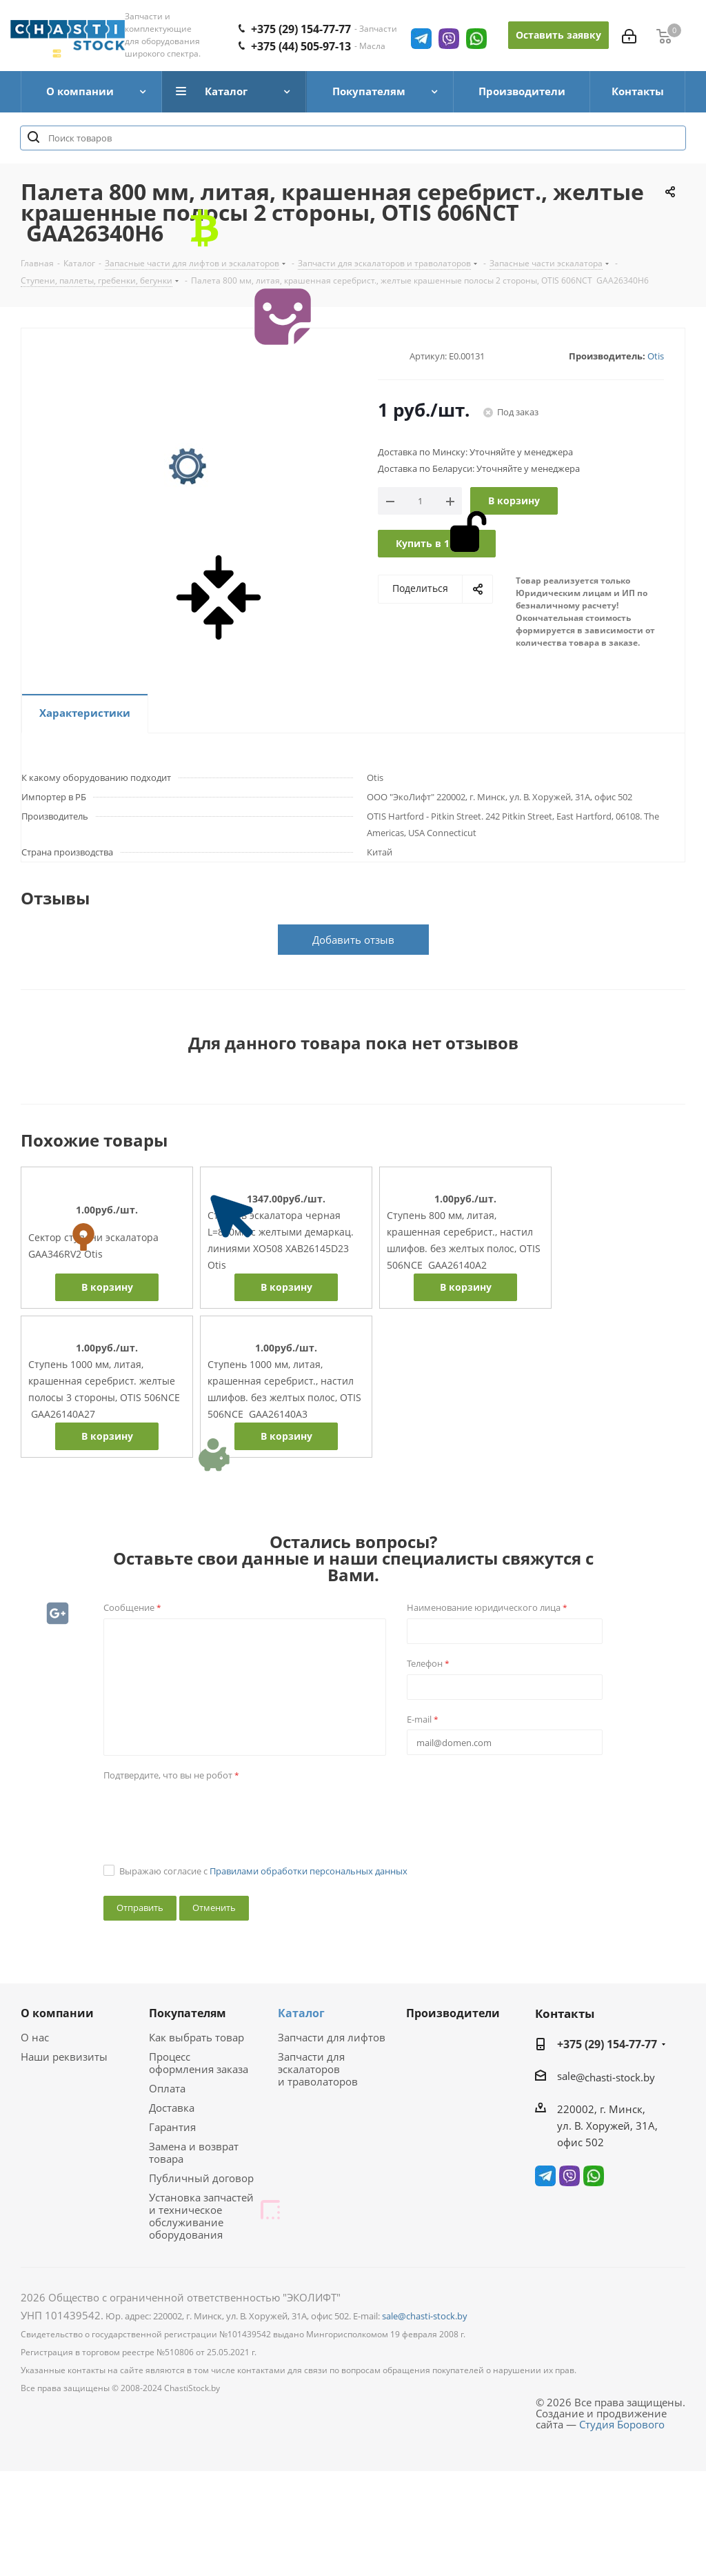 Image resolution: width=706 pixels, height=2576 pixels. What do you see at coordinates (465, 533) in the screenshot?
I see `unlock or access secured content` at bounding box center [465, 533].